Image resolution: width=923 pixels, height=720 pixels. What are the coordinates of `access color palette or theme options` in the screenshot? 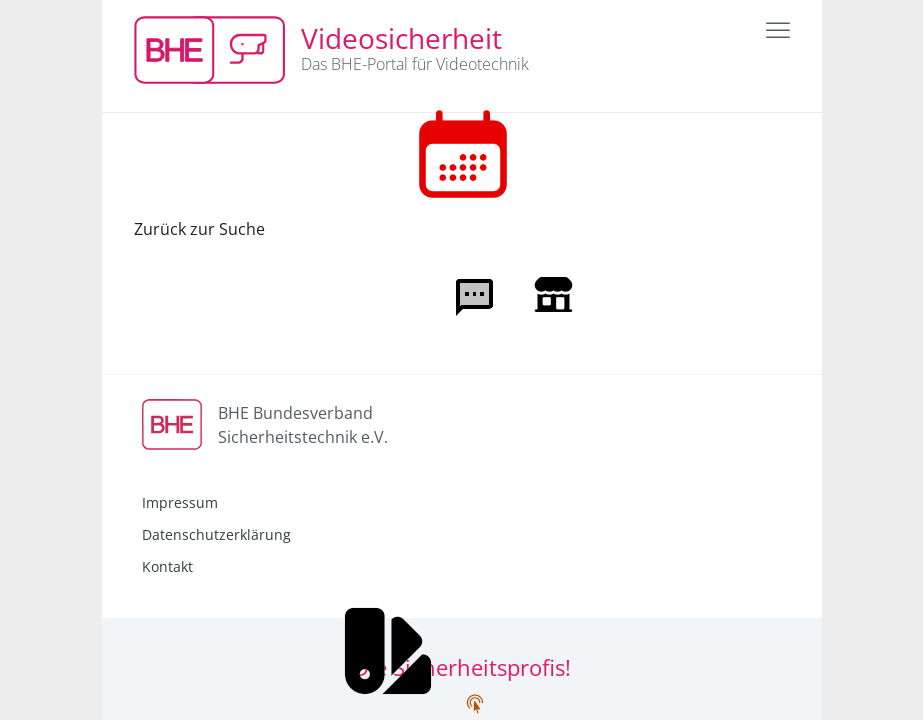 It's located at (388, 651).